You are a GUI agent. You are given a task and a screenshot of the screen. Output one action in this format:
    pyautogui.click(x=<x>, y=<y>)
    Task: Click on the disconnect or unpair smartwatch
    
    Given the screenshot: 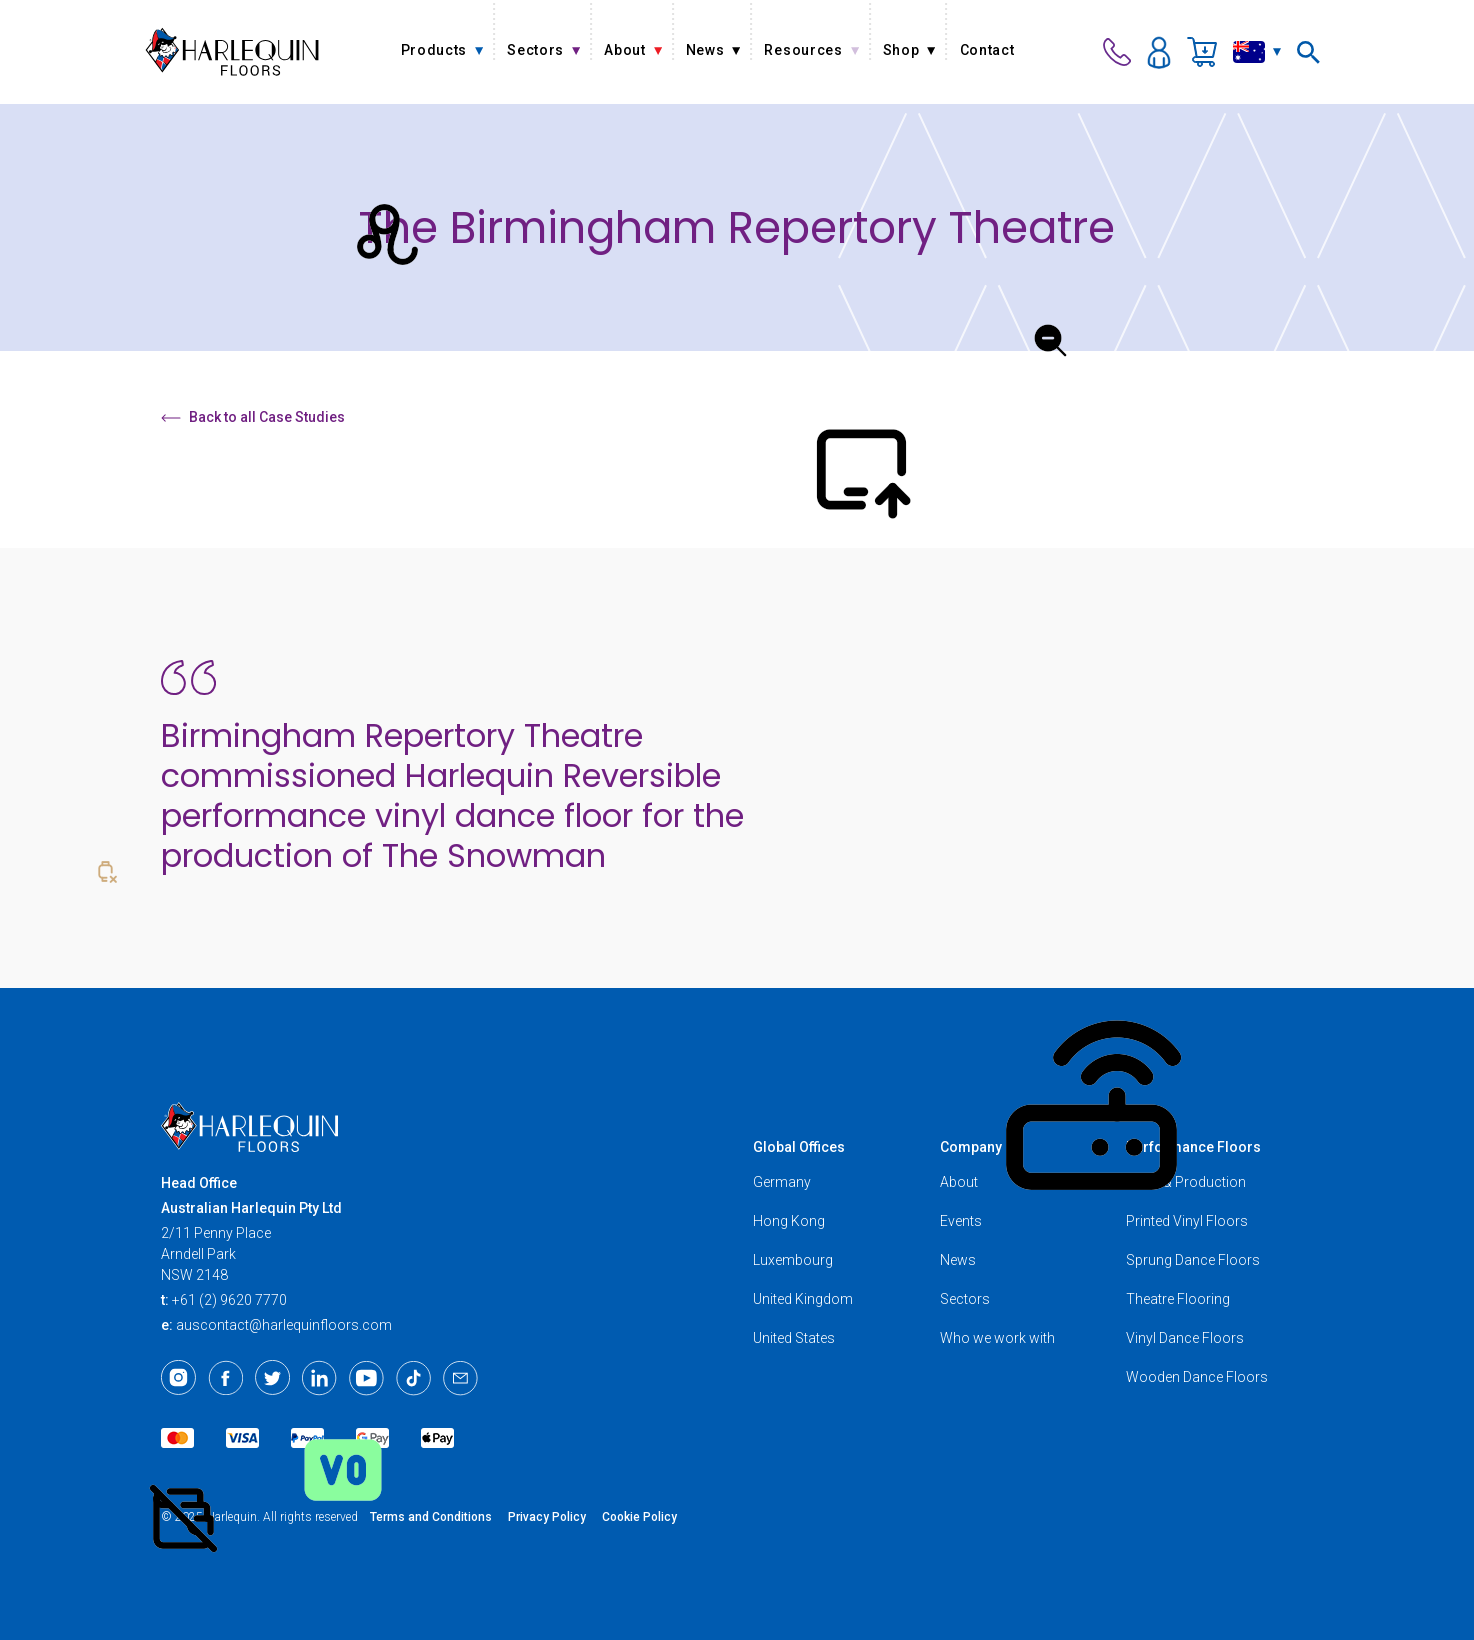 What is the action you would take?
    pyautogui.click(x=105, y=871)
    